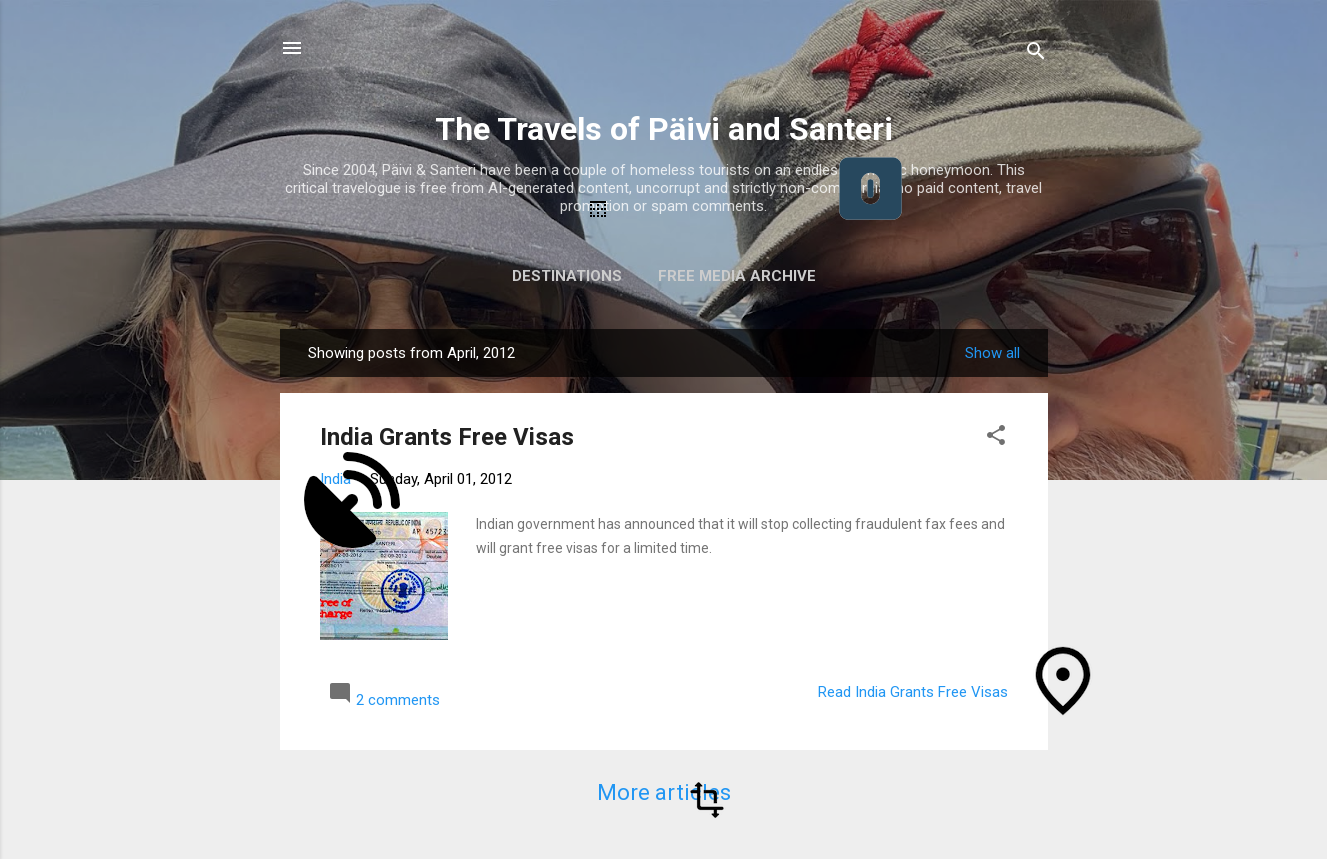  What do you see at coordinates (870, 188) in the screenshot?
I see `indicates the letter "o" or zero value` at bounding box center [870, 188].